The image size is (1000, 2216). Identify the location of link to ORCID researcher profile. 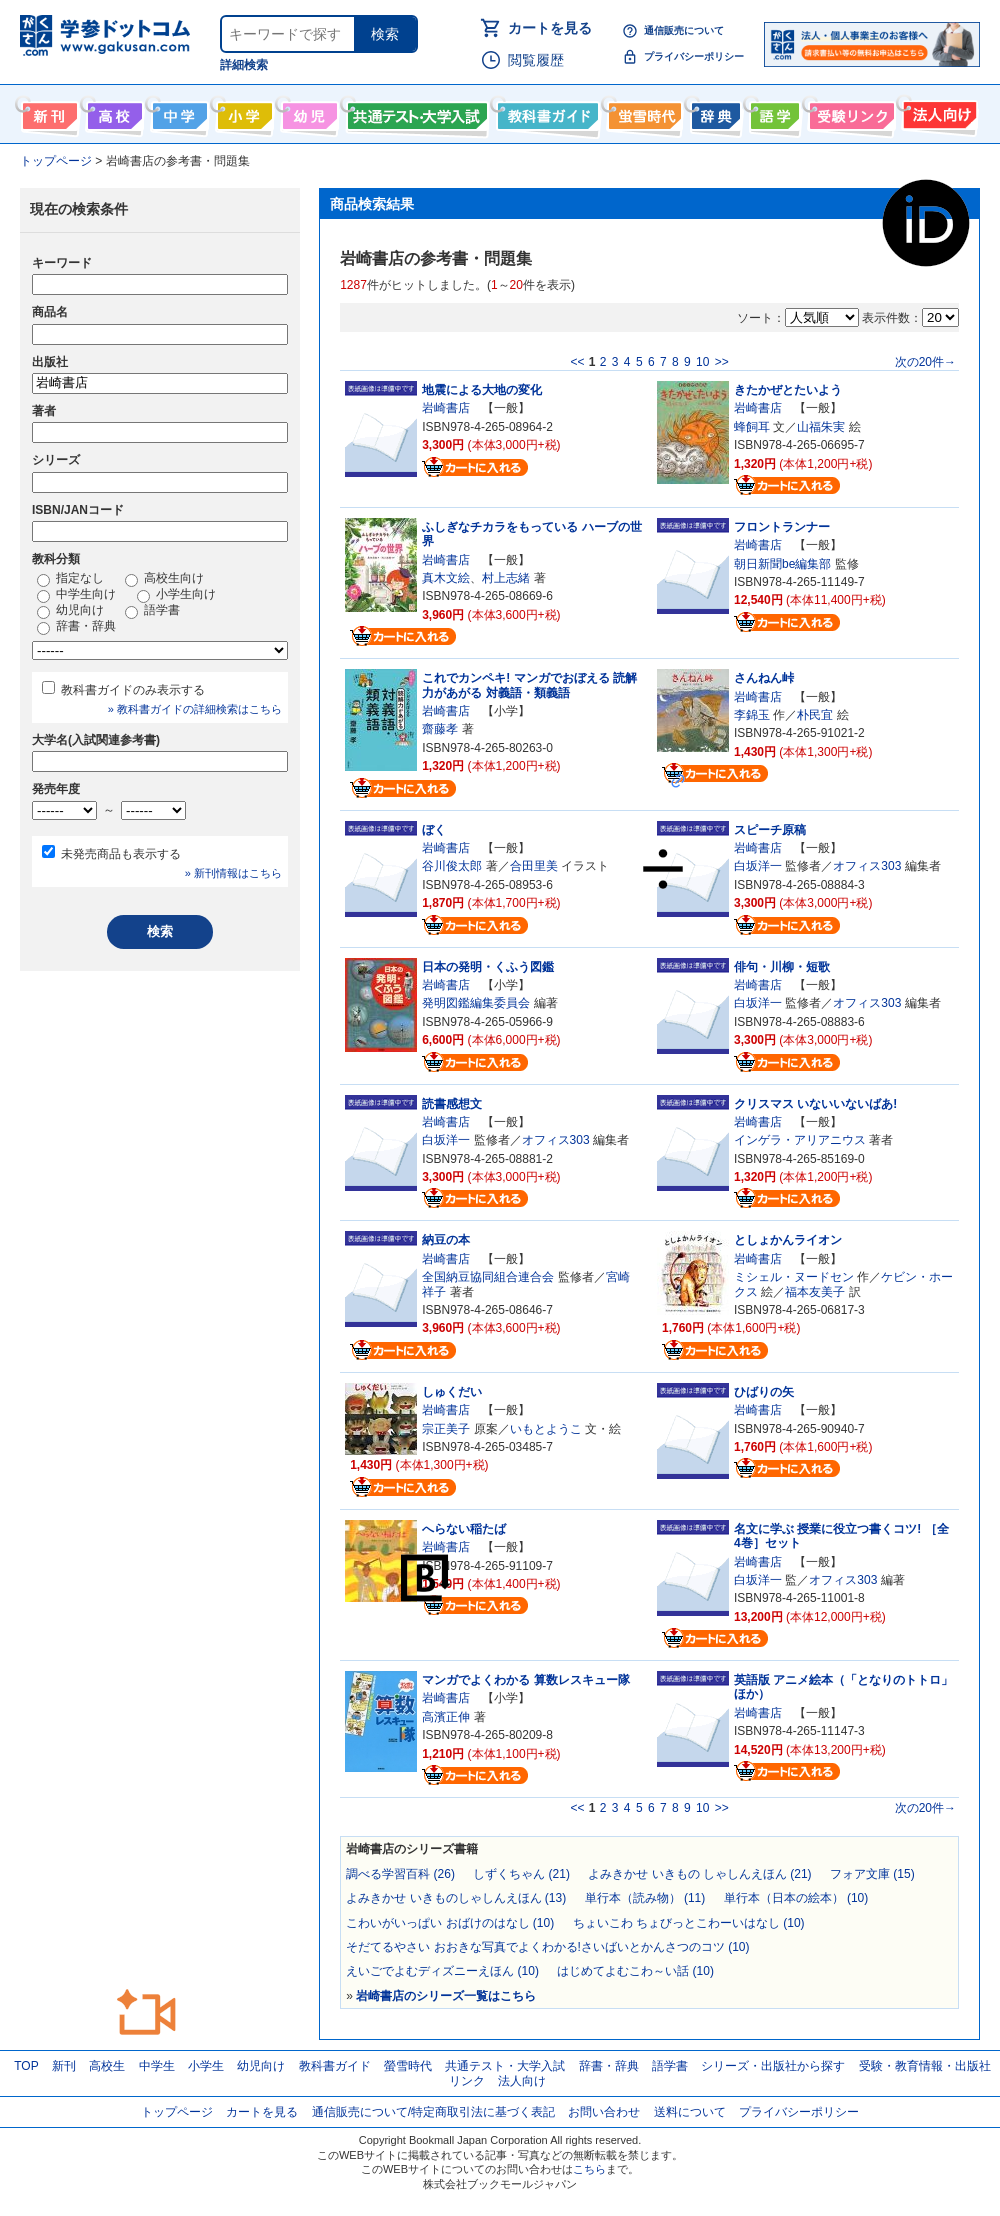
(926, 223).